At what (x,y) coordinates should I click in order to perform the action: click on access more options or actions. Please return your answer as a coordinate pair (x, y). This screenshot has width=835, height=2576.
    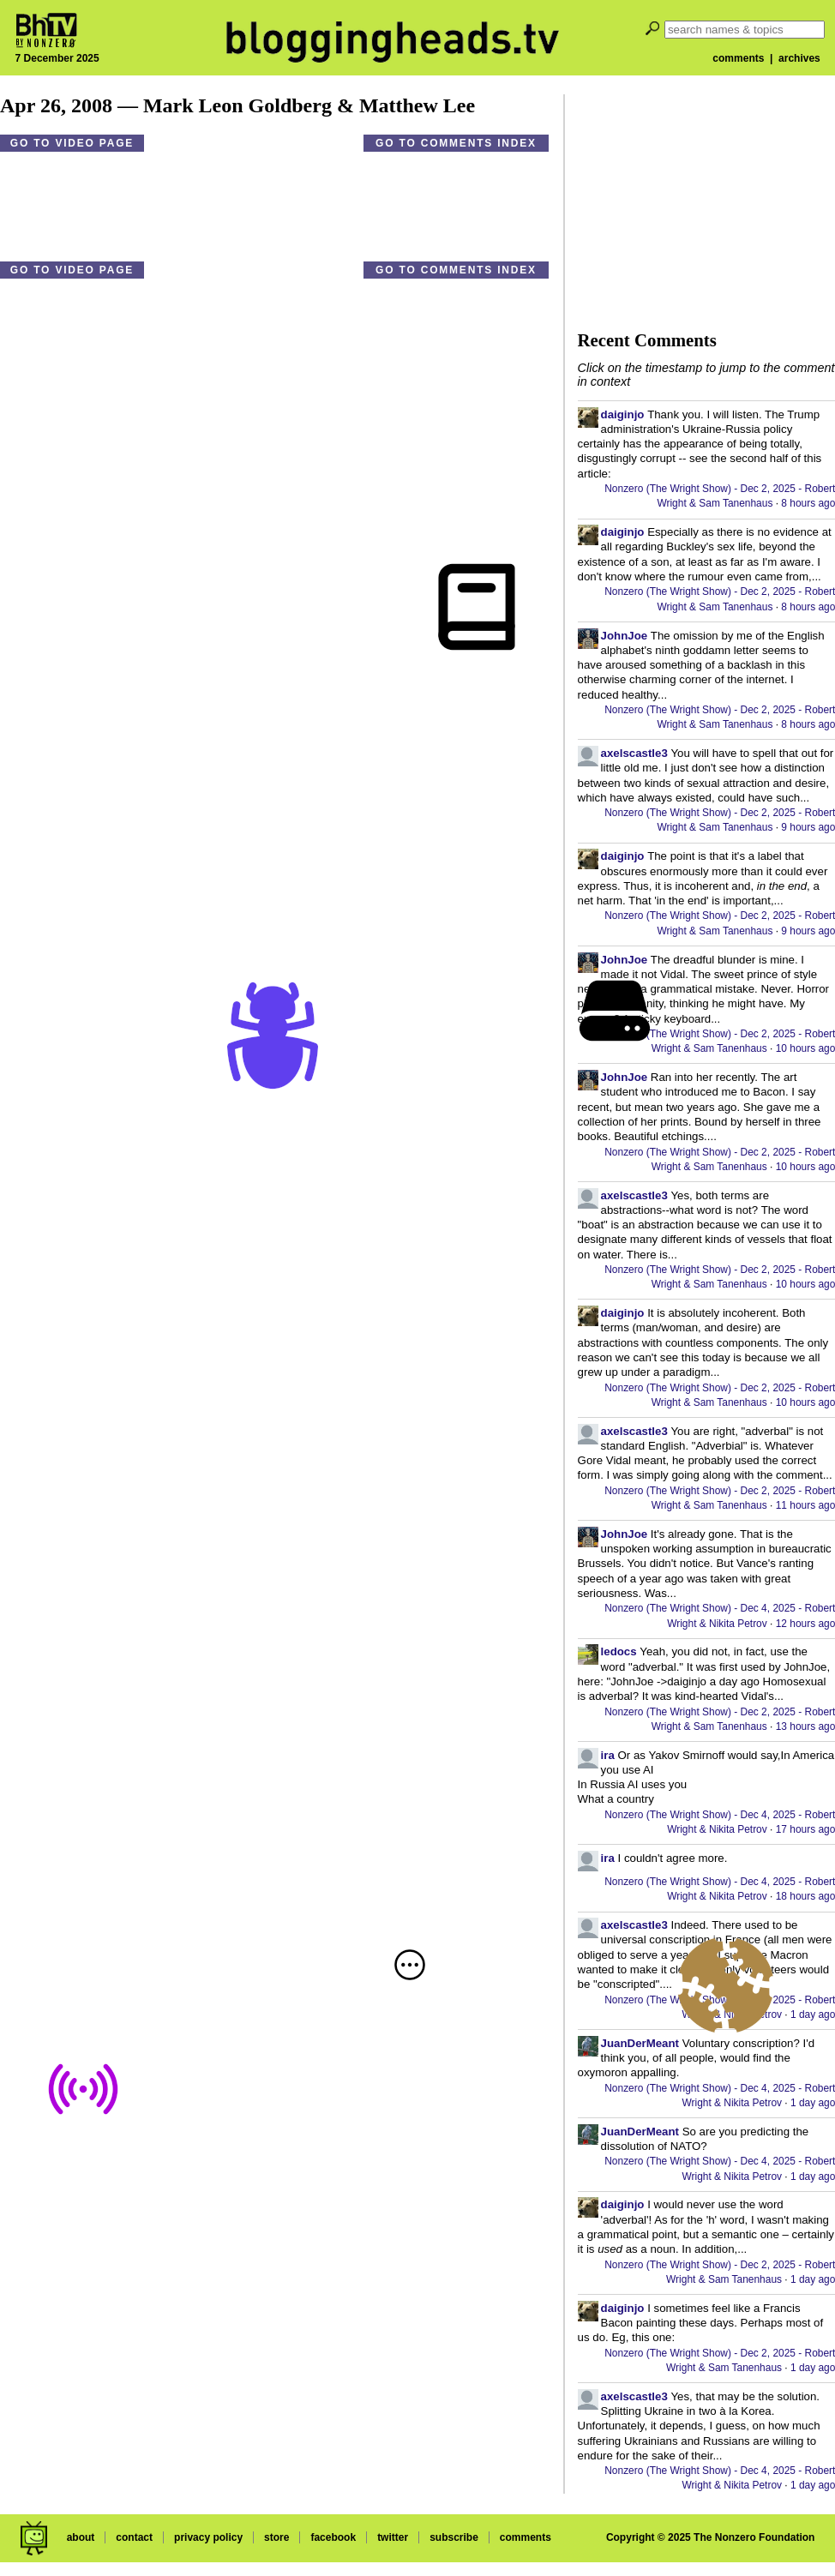
    Looking at the image, I should click on (410, 1965).